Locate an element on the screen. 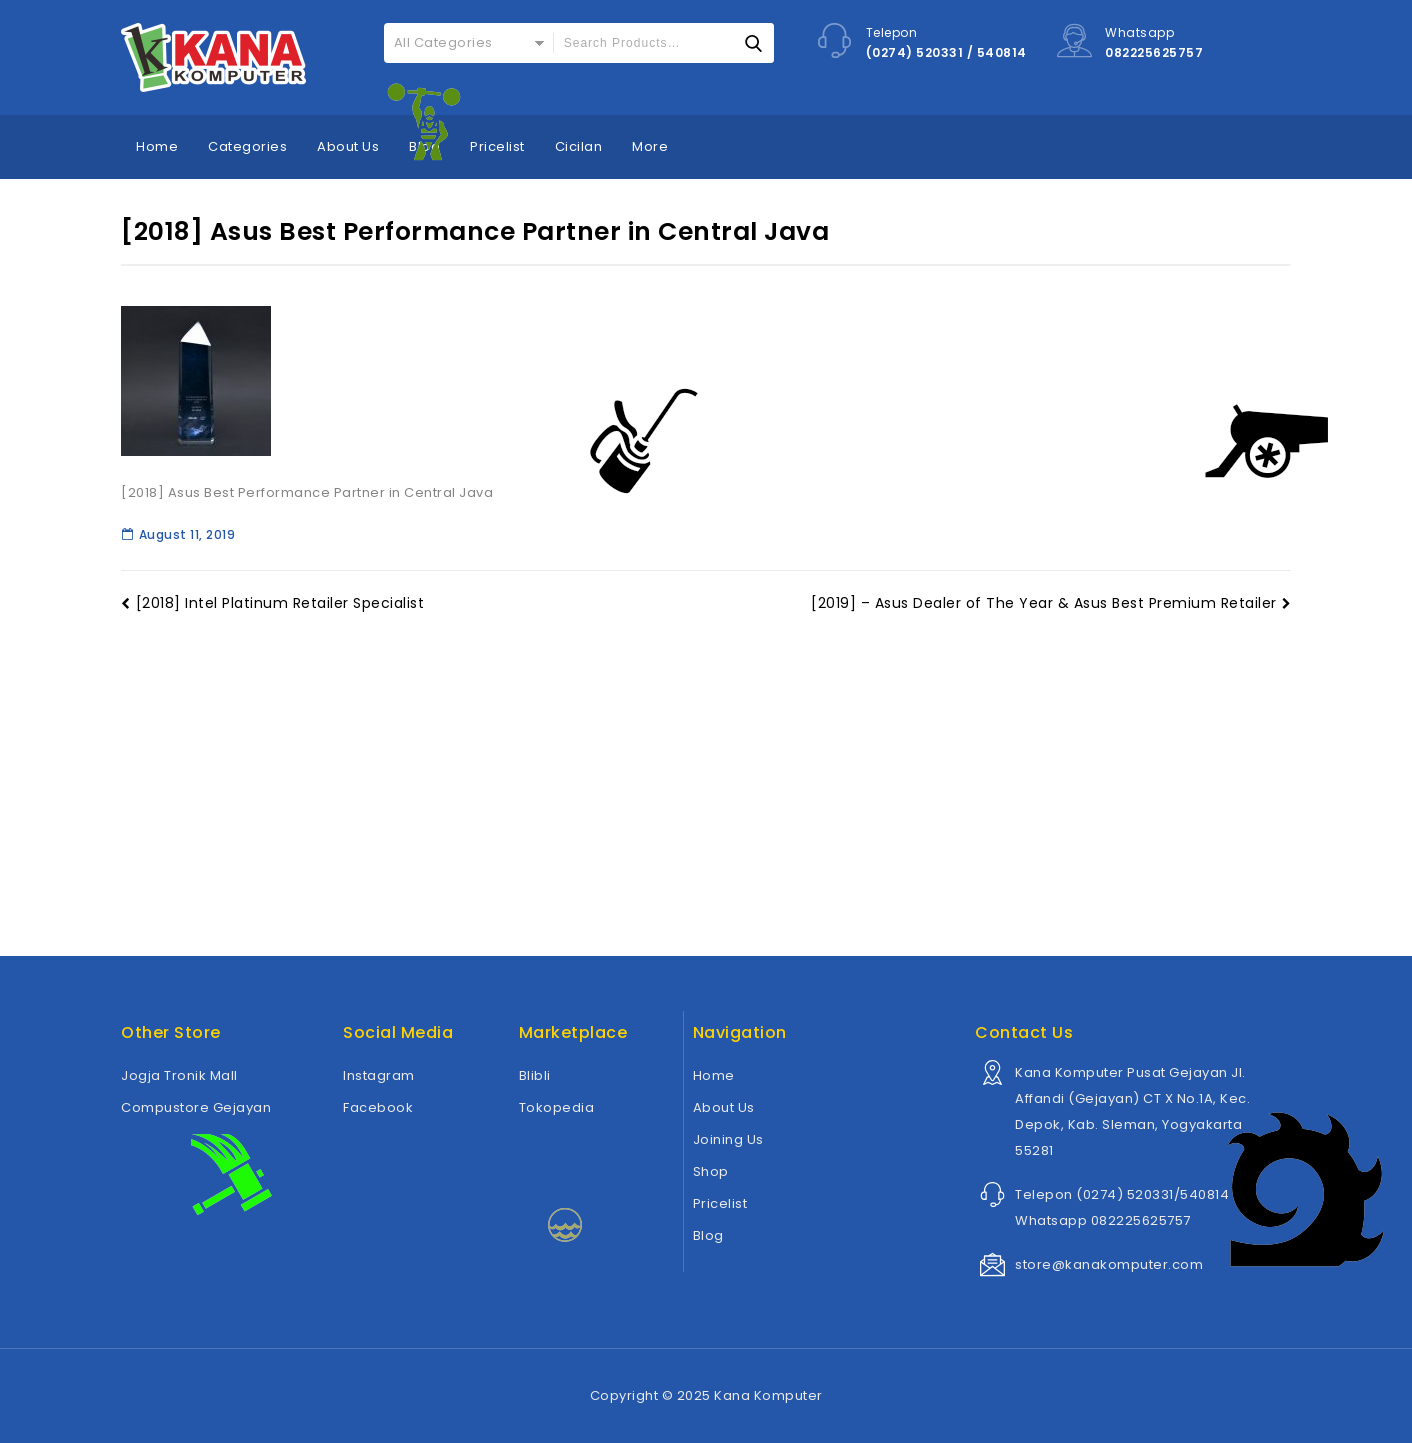  fire or launch projectile in game is located at coordinates (1266, 440).